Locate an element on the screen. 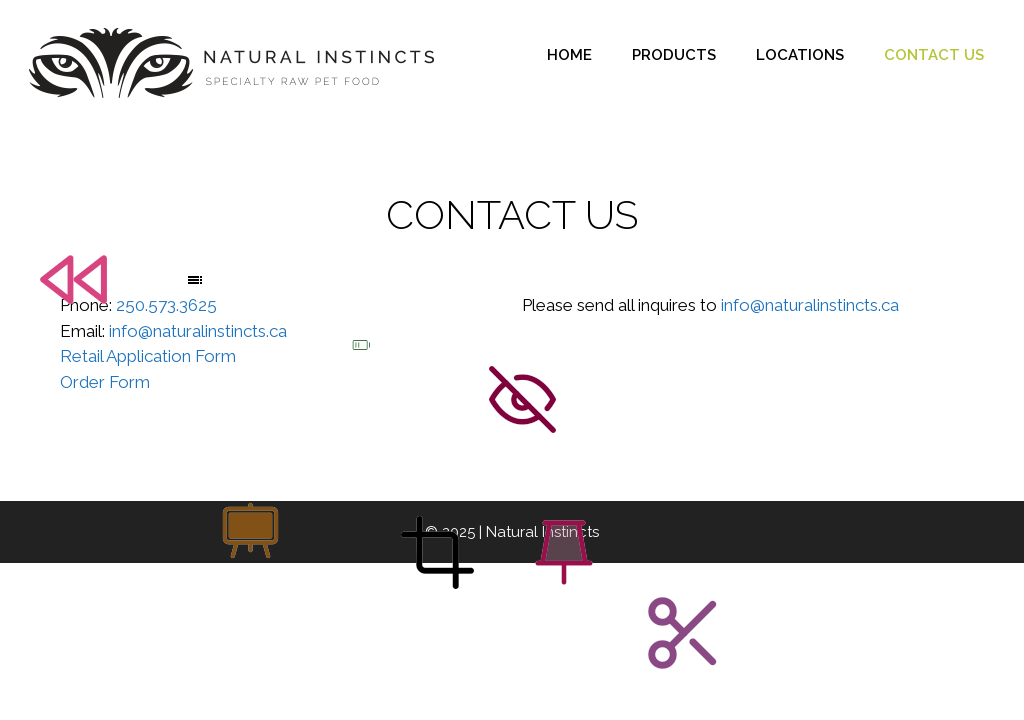 The image size is (1024, 720). indicates medium battery level is located at coordinates (361, 345).